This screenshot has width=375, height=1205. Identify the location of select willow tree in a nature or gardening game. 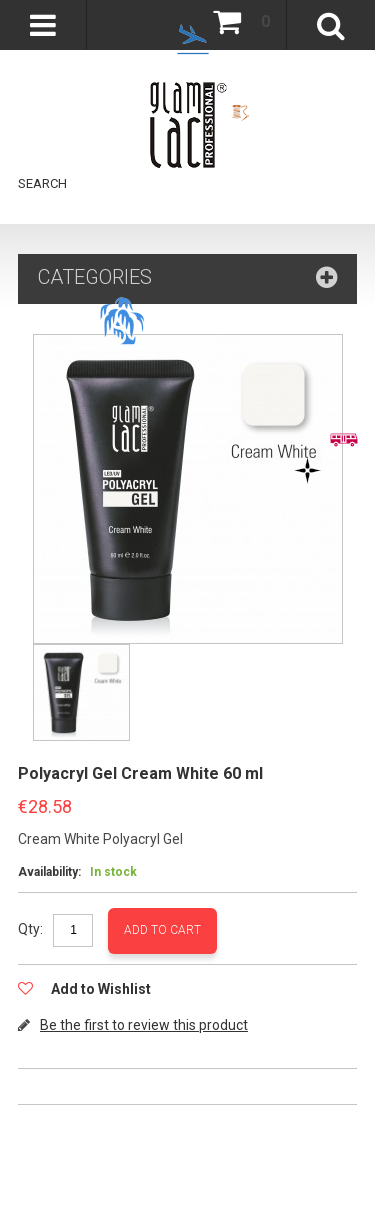
(121, 321).